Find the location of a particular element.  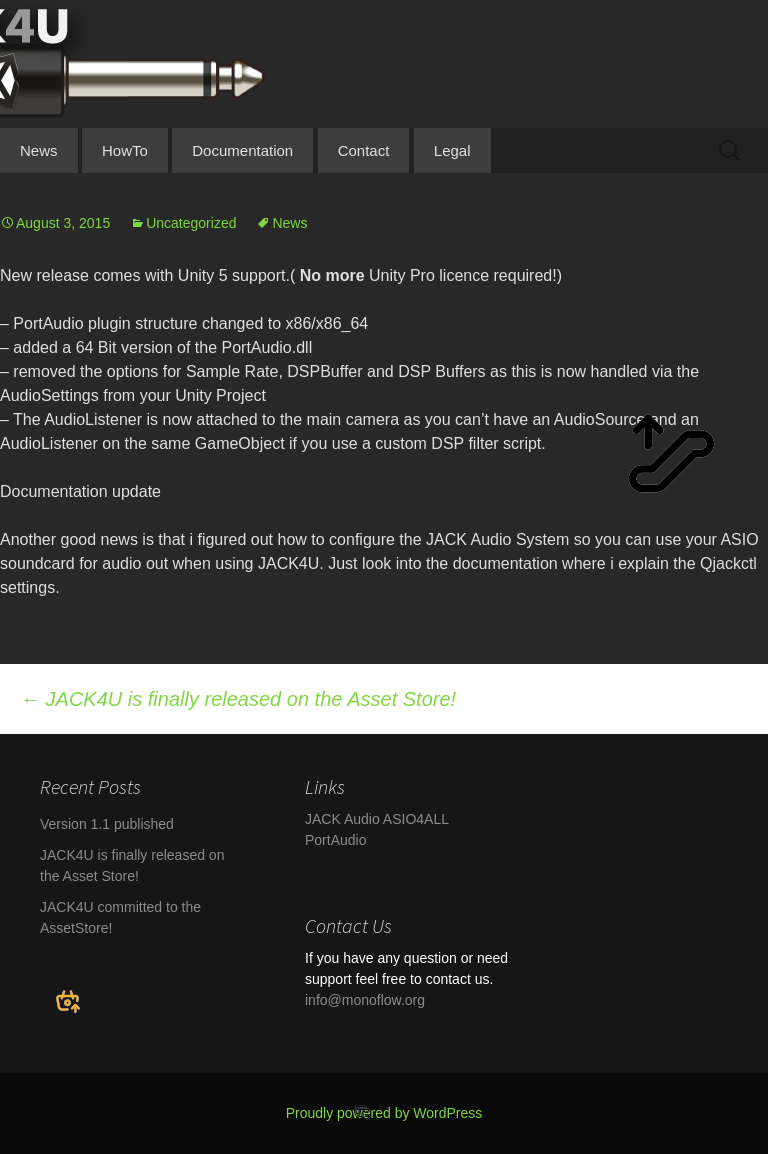

escalator going up is located at coordinates (671, 453).